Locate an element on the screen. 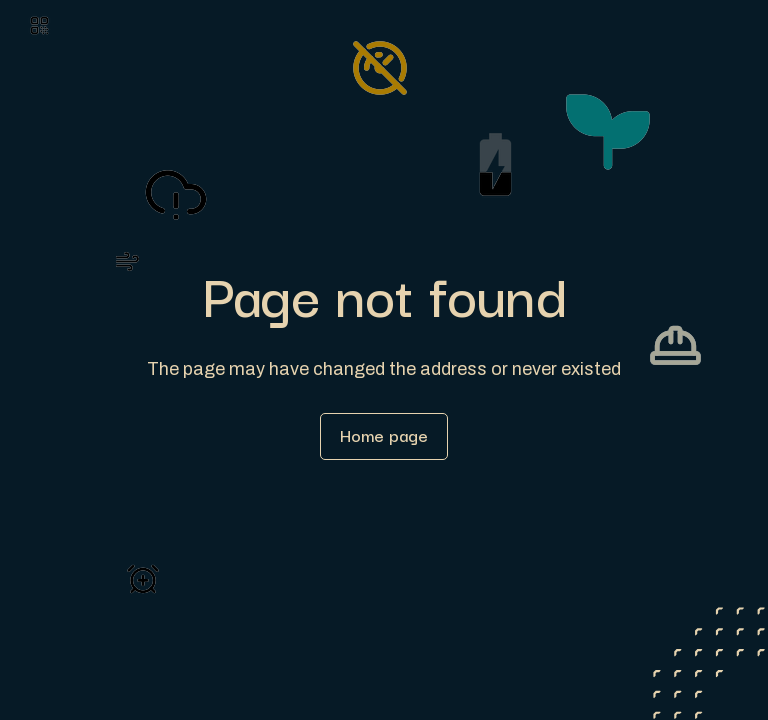  scan or generate a QR code is located at coordinates (39, 25).